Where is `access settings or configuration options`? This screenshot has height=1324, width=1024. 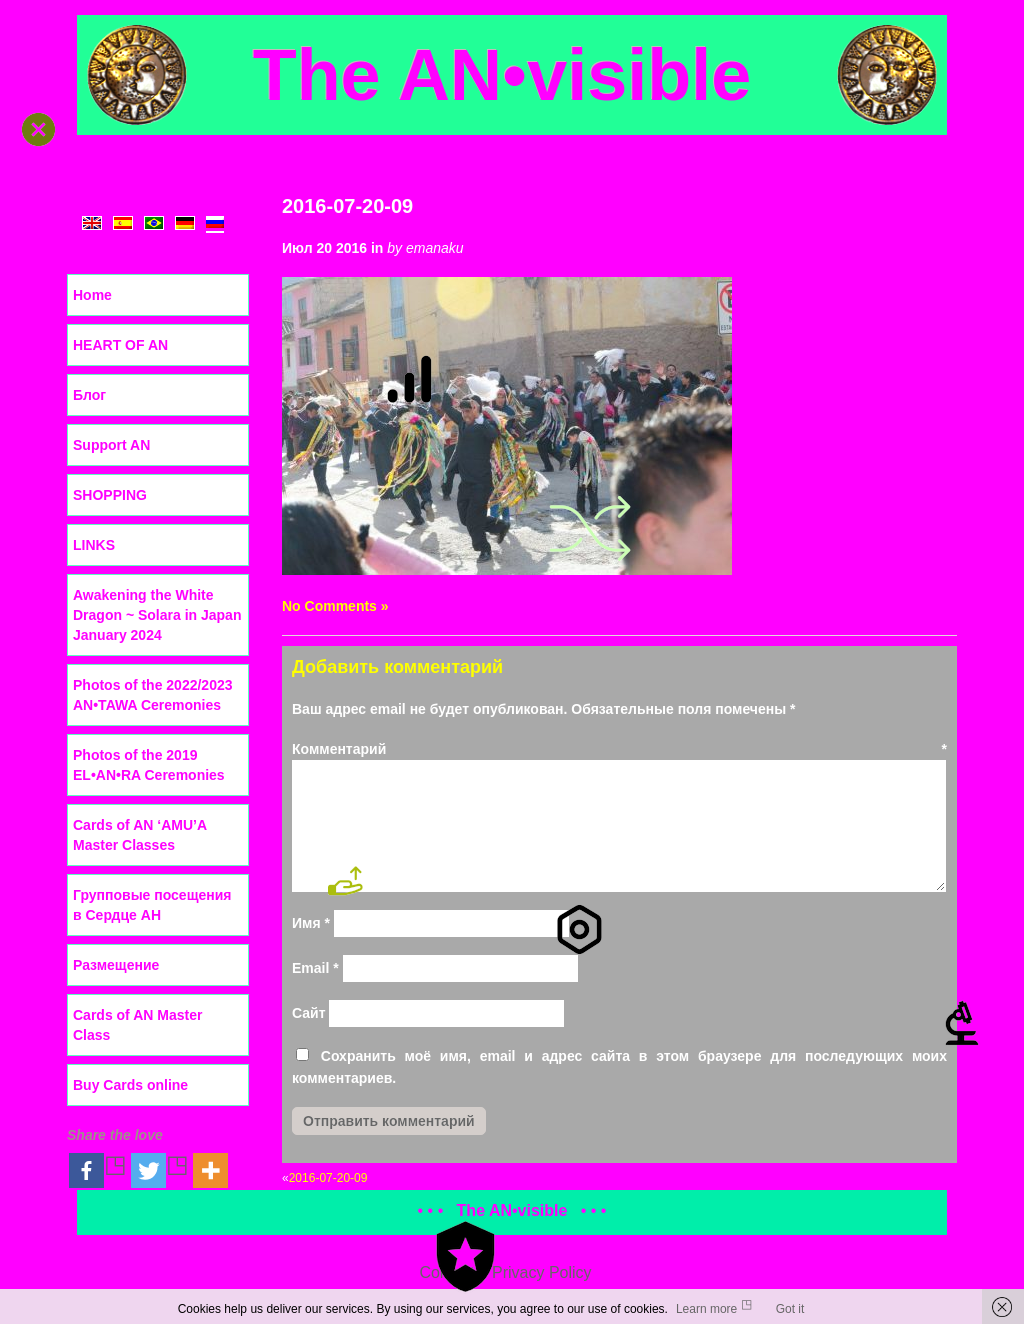
access settings or configuration options is located at coordinates (579, 929).